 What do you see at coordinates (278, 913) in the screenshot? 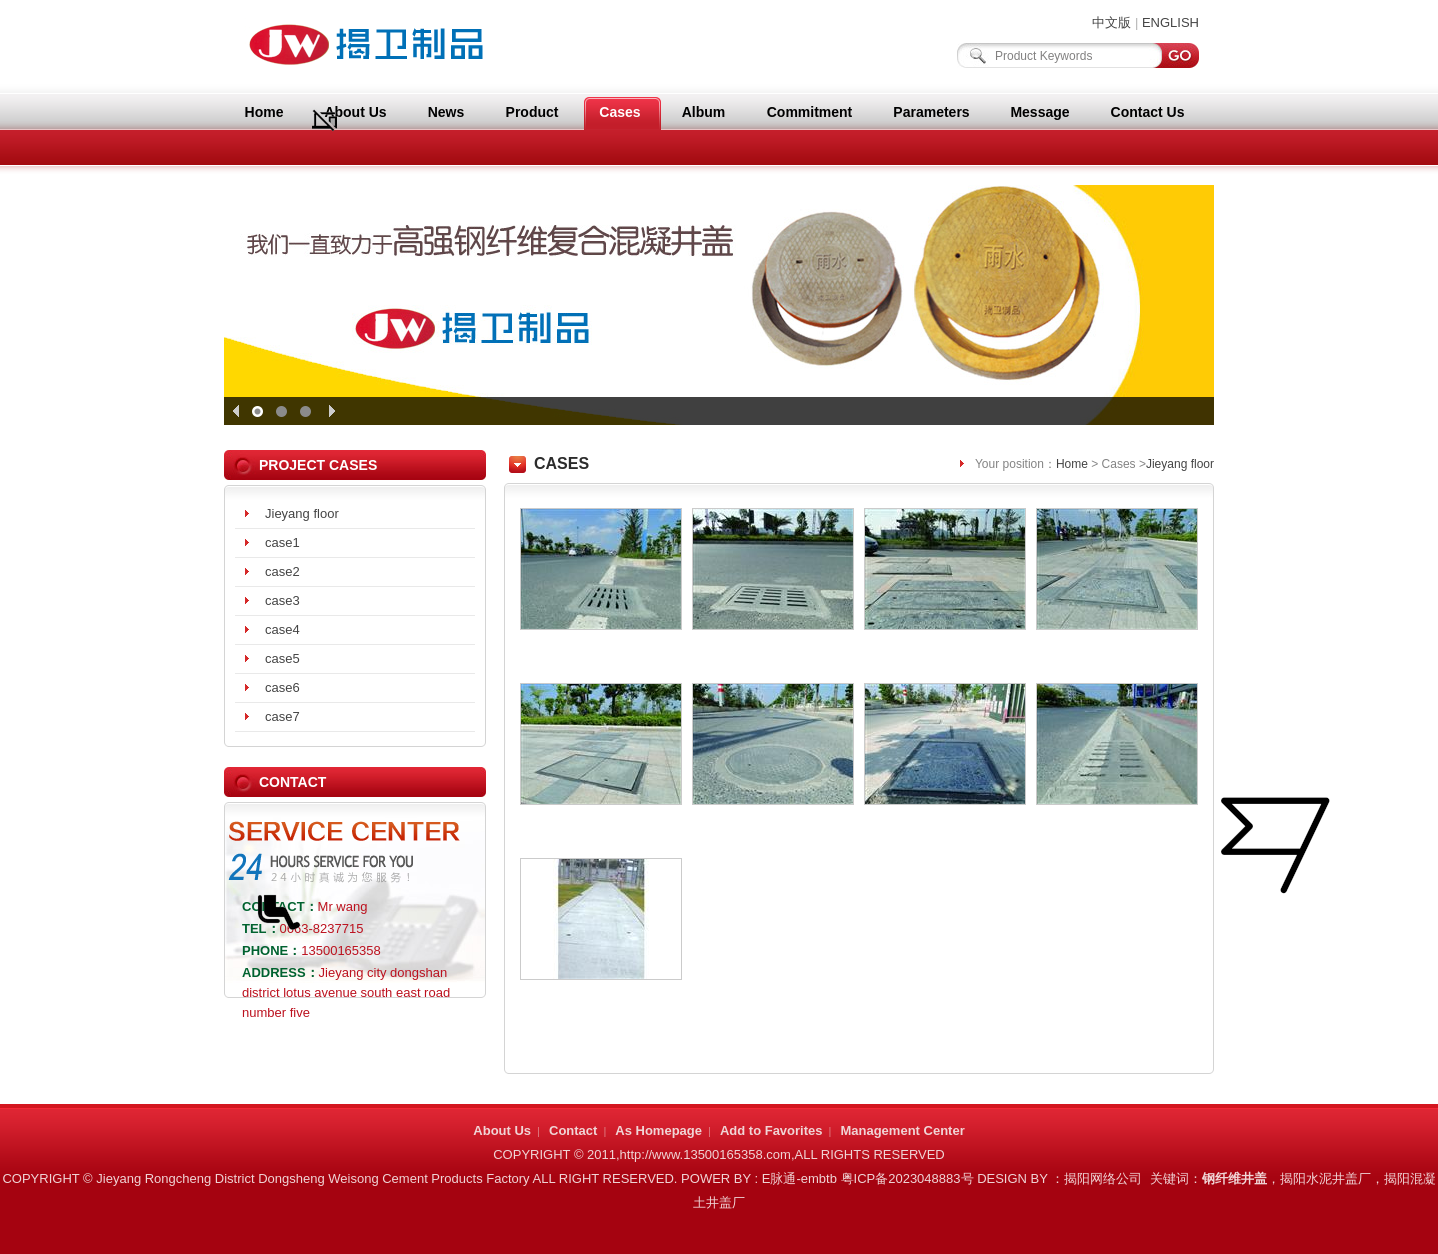
I see `select extra legroom seating option` at bounding box center [278, 913].